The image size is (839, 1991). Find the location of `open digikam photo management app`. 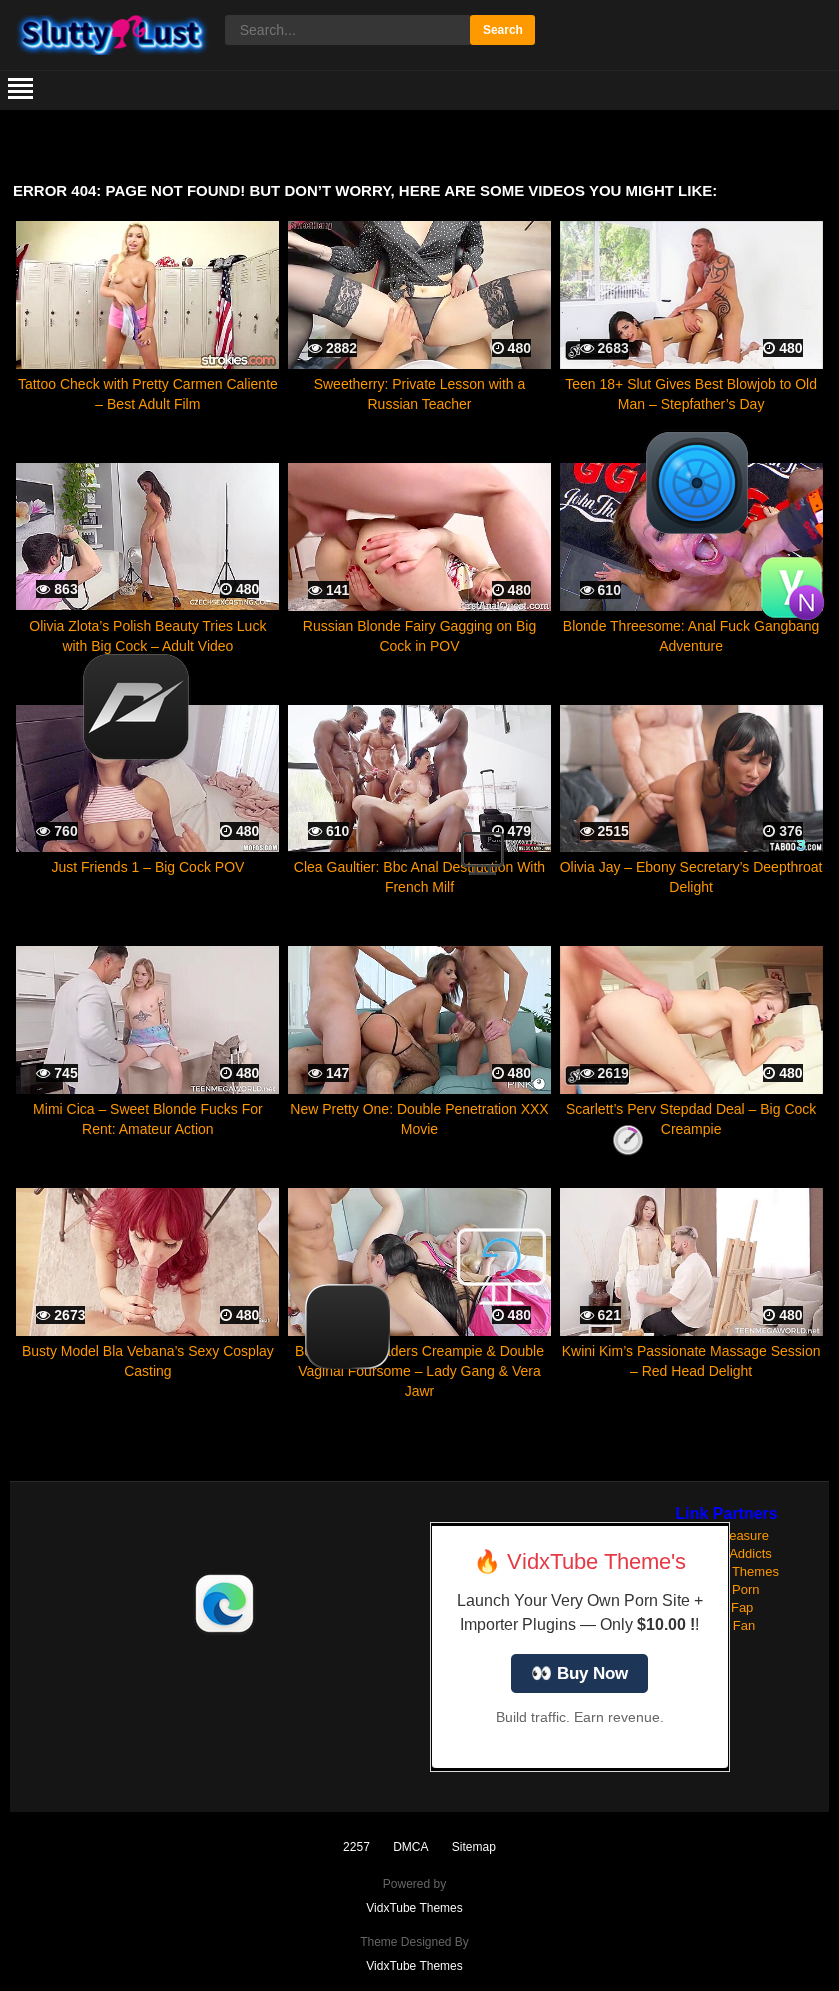

open digikam photo management app is located at coordinates (697, 483).